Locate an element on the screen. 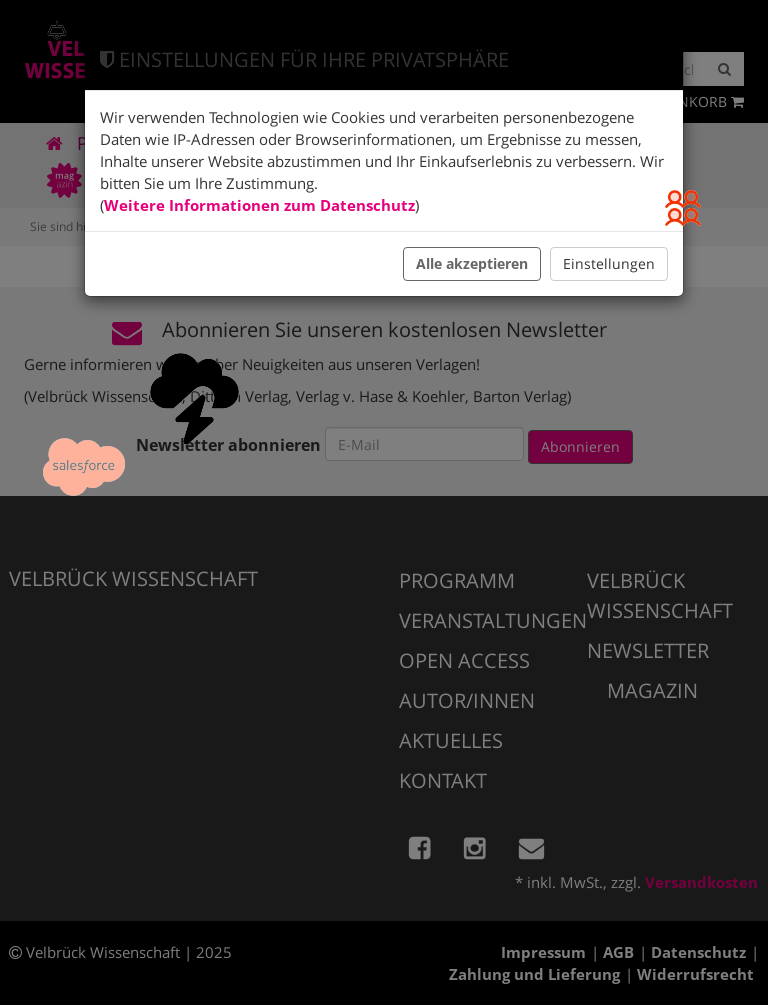 This screenshot has height=1005, width=768. open salesforce CRM application is located at coordinates (84, 467).